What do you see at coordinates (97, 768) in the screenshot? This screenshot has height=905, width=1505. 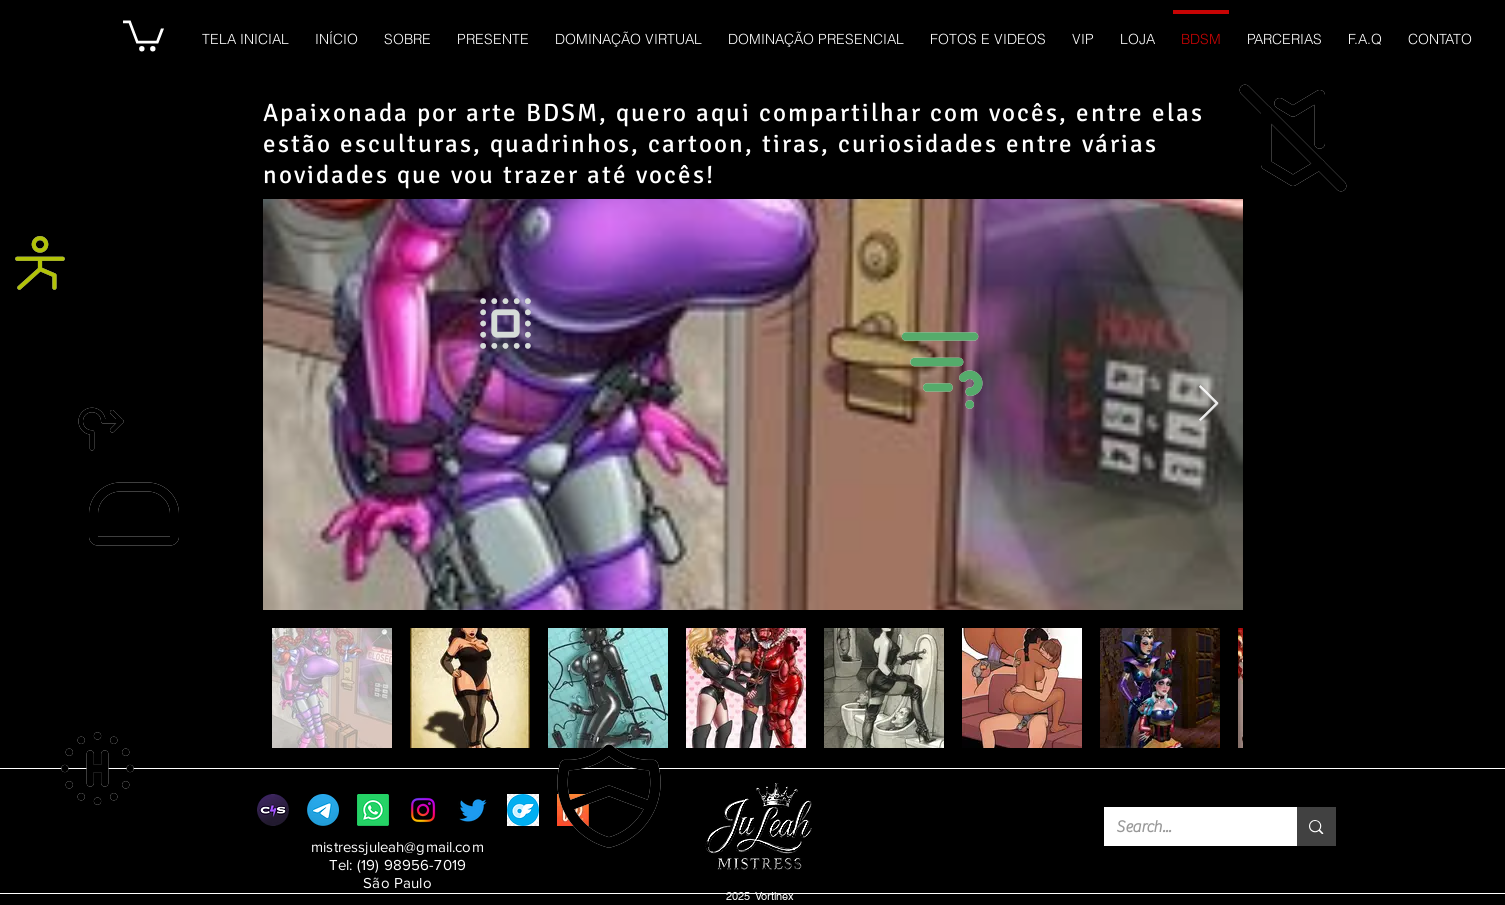 I see `indicates a pending or in-progress hospital/health service` at bounding box center [97, 768].